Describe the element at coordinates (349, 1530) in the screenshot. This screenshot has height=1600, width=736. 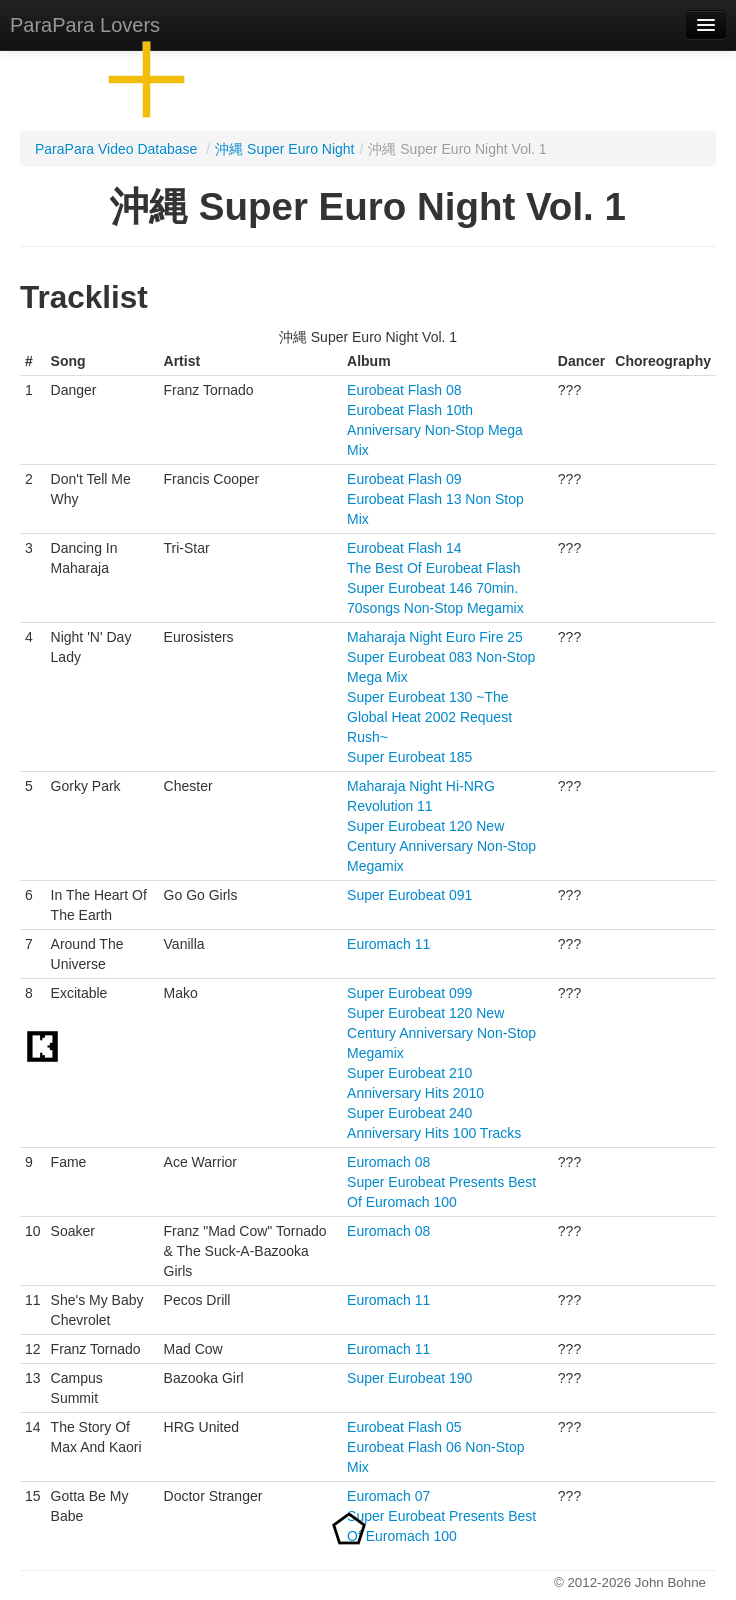
I see `select pentagon shape tool` at that location.